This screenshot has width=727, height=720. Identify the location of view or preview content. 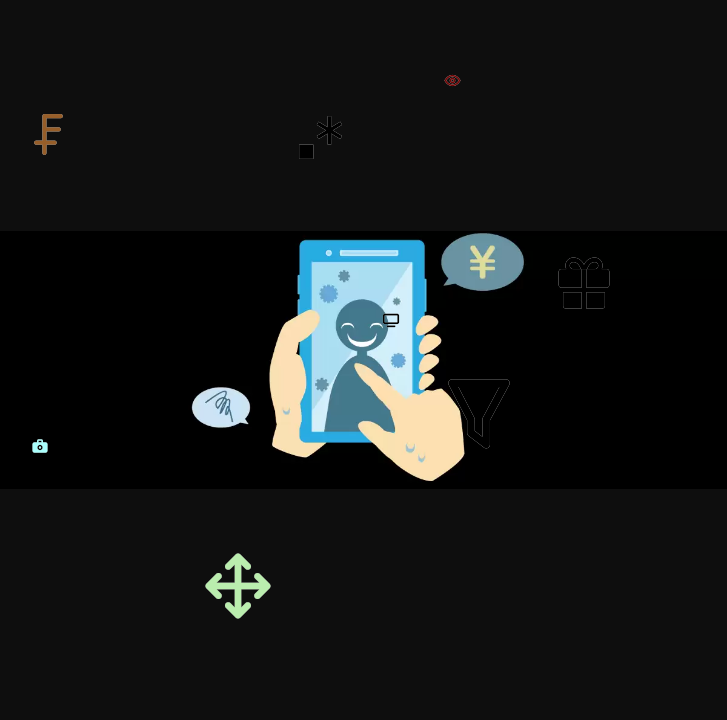
(452, 80).